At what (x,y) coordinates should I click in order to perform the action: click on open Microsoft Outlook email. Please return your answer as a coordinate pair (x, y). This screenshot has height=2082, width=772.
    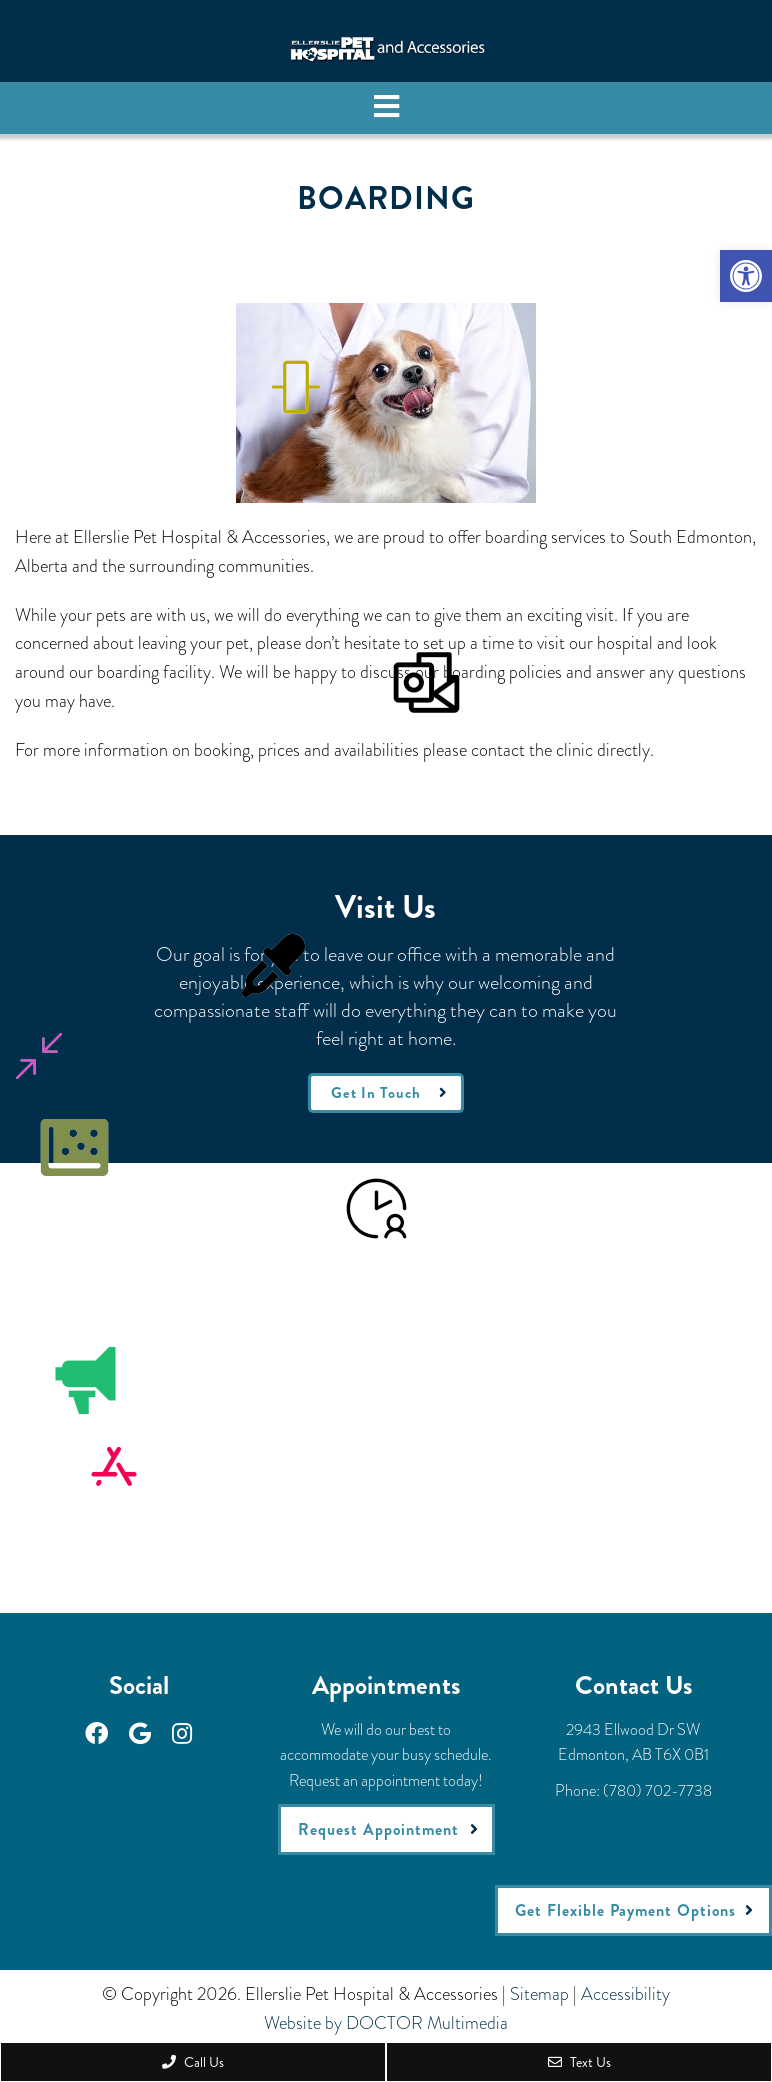
    Looking at the image, I should click on (426, 682).